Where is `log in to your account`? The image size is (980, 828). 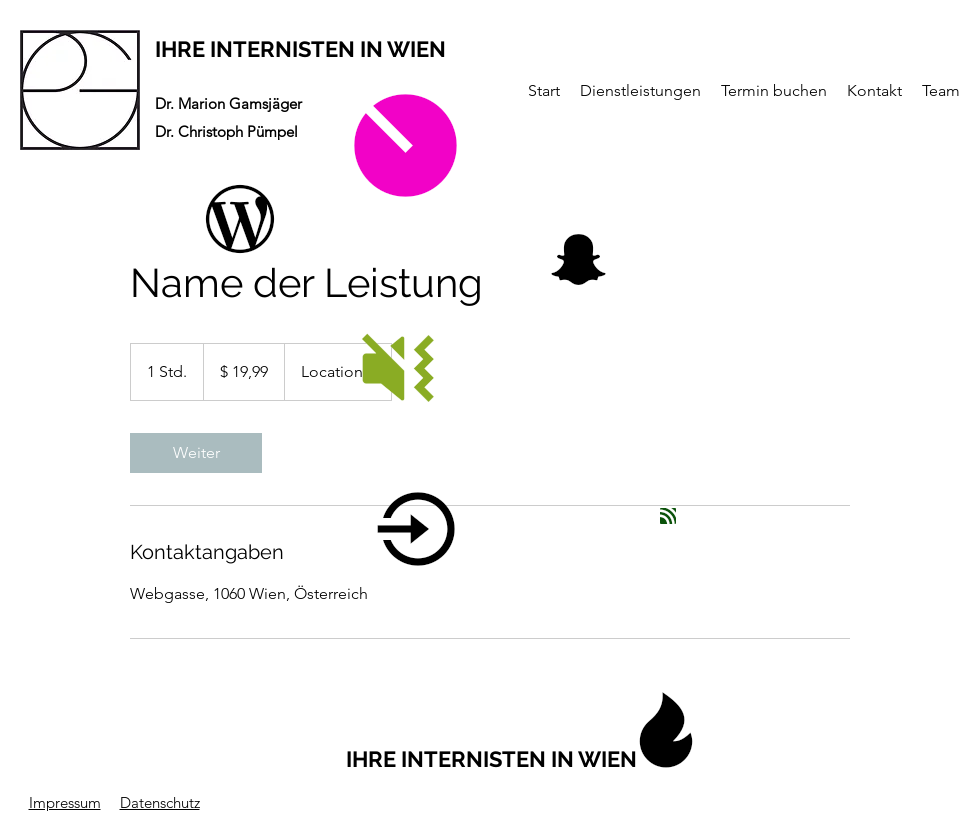
log in to your account is located at coordinates (418, 529).